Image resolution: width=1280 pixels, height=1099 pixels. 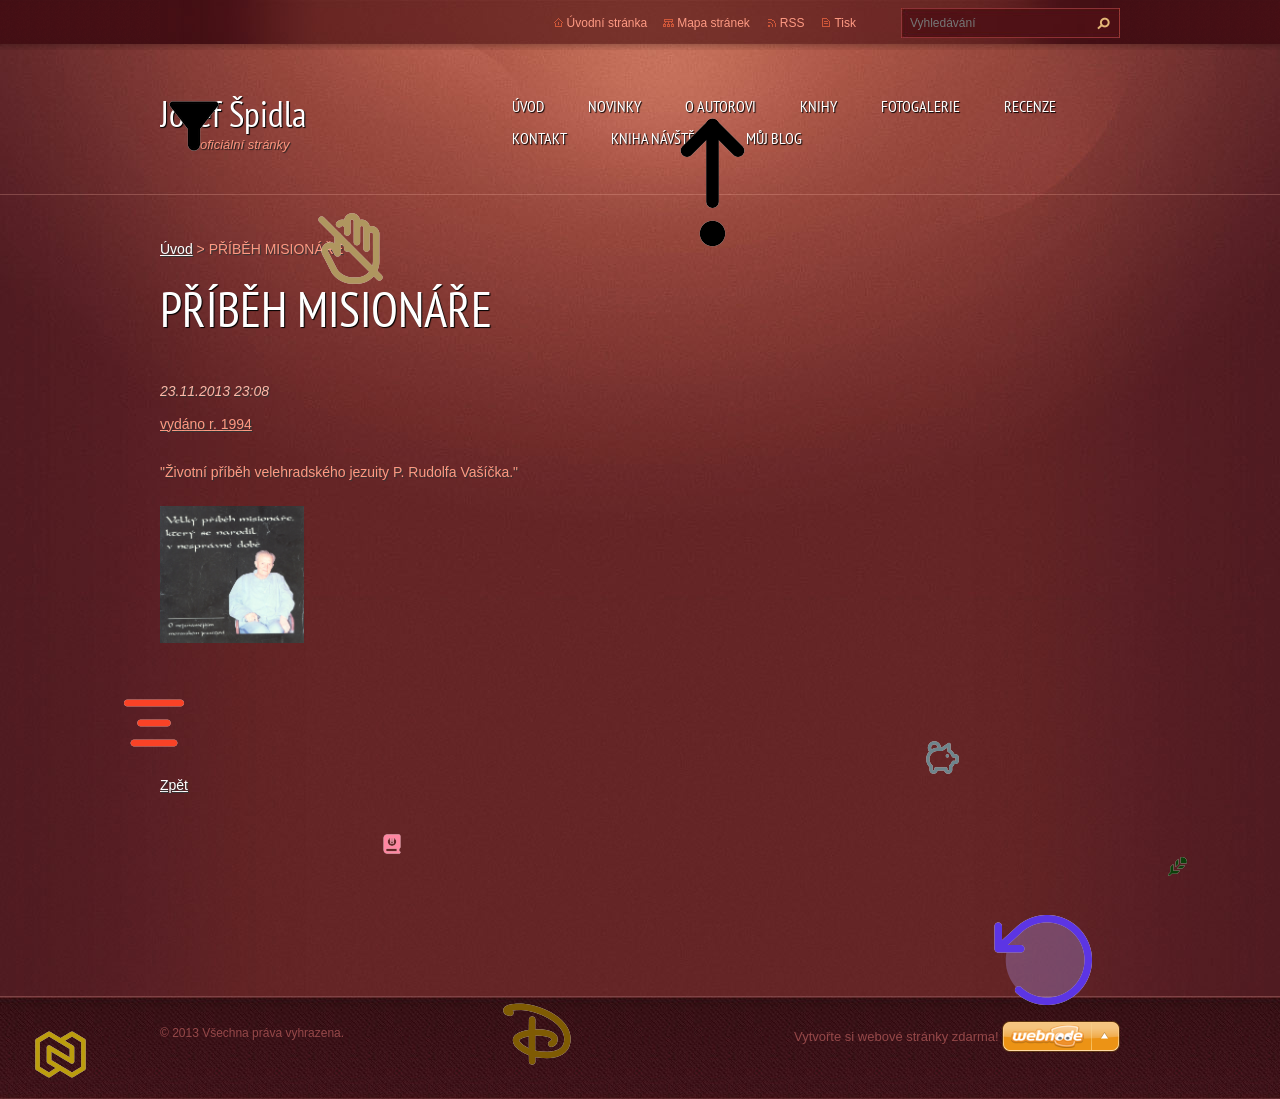 I want to click on nexo cryptocurrency platform logo, so click(x=60, y=1054).